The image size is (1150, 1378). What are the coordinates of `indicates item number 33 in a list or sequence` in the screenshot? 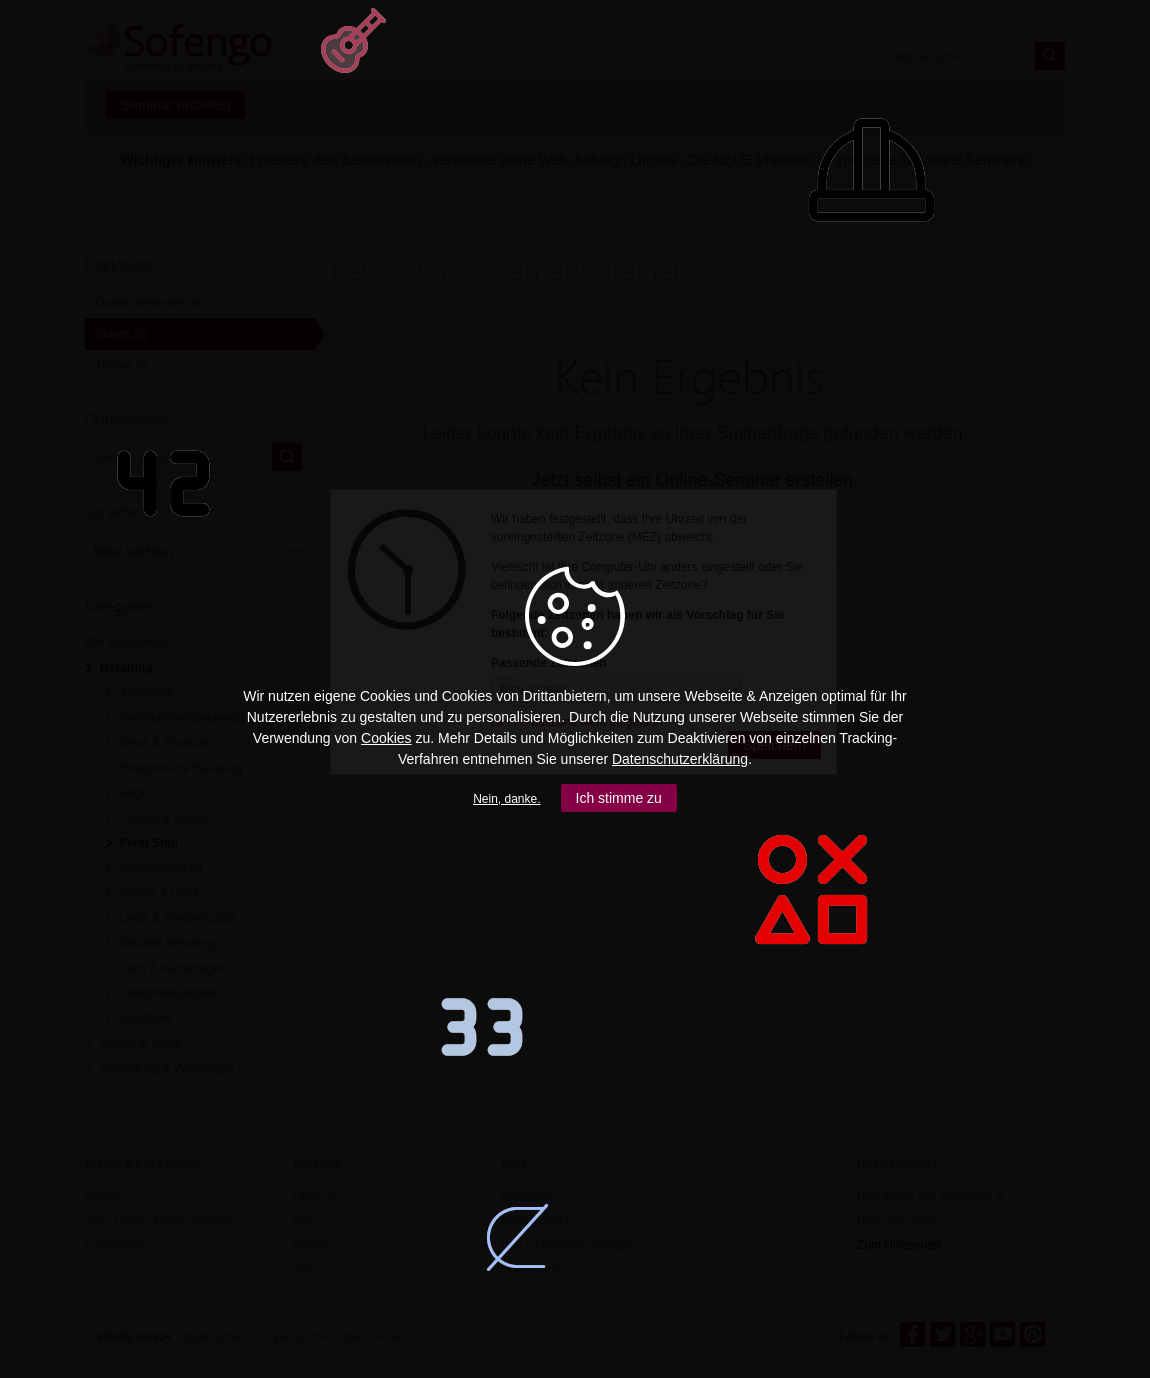 It's located at (482, 1027).